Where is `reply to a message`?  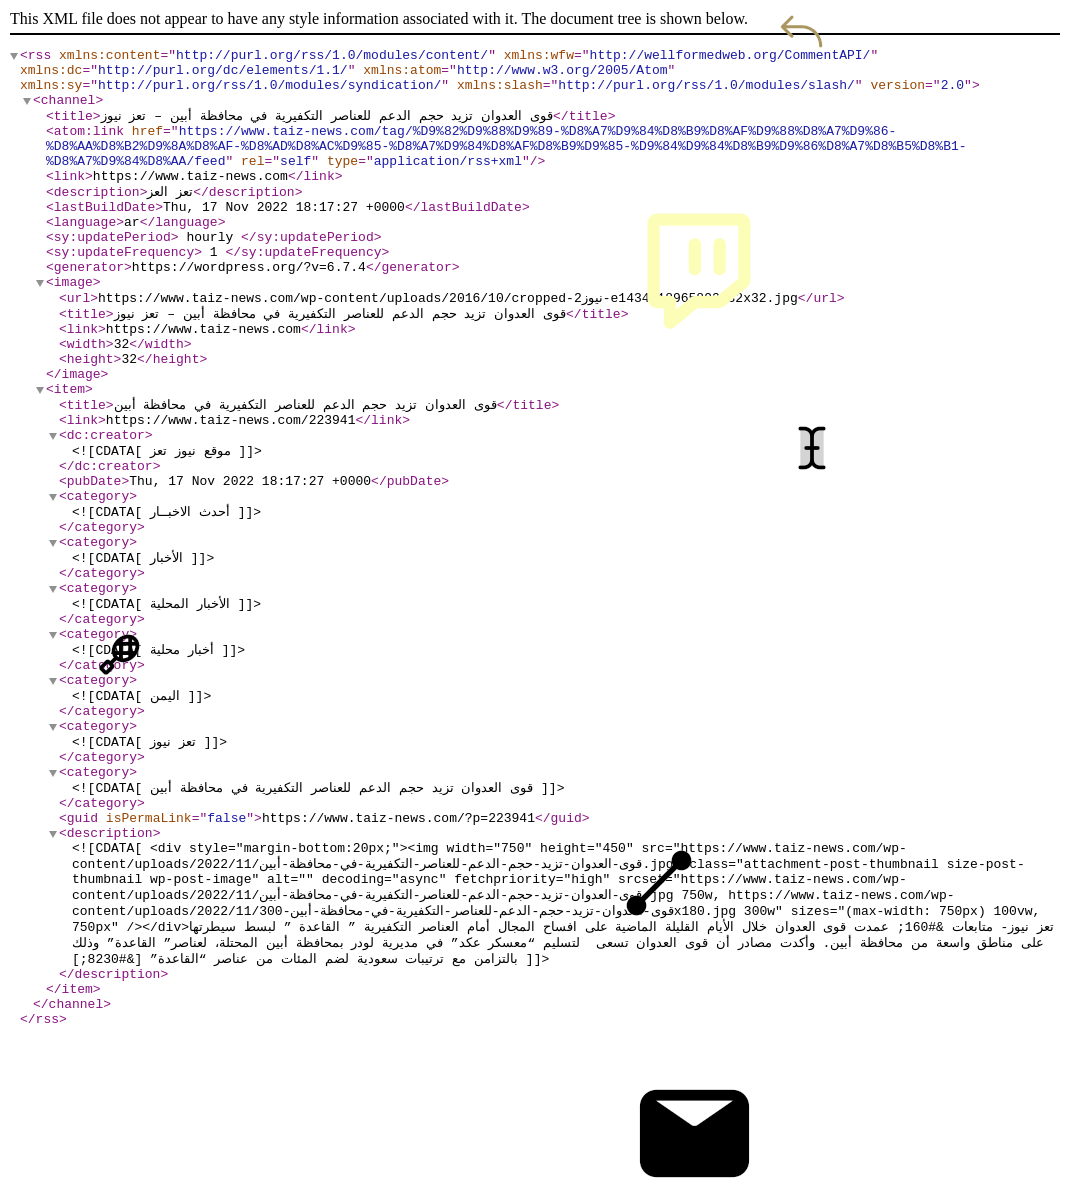 reply to a message is located at coordinates (801, 31).